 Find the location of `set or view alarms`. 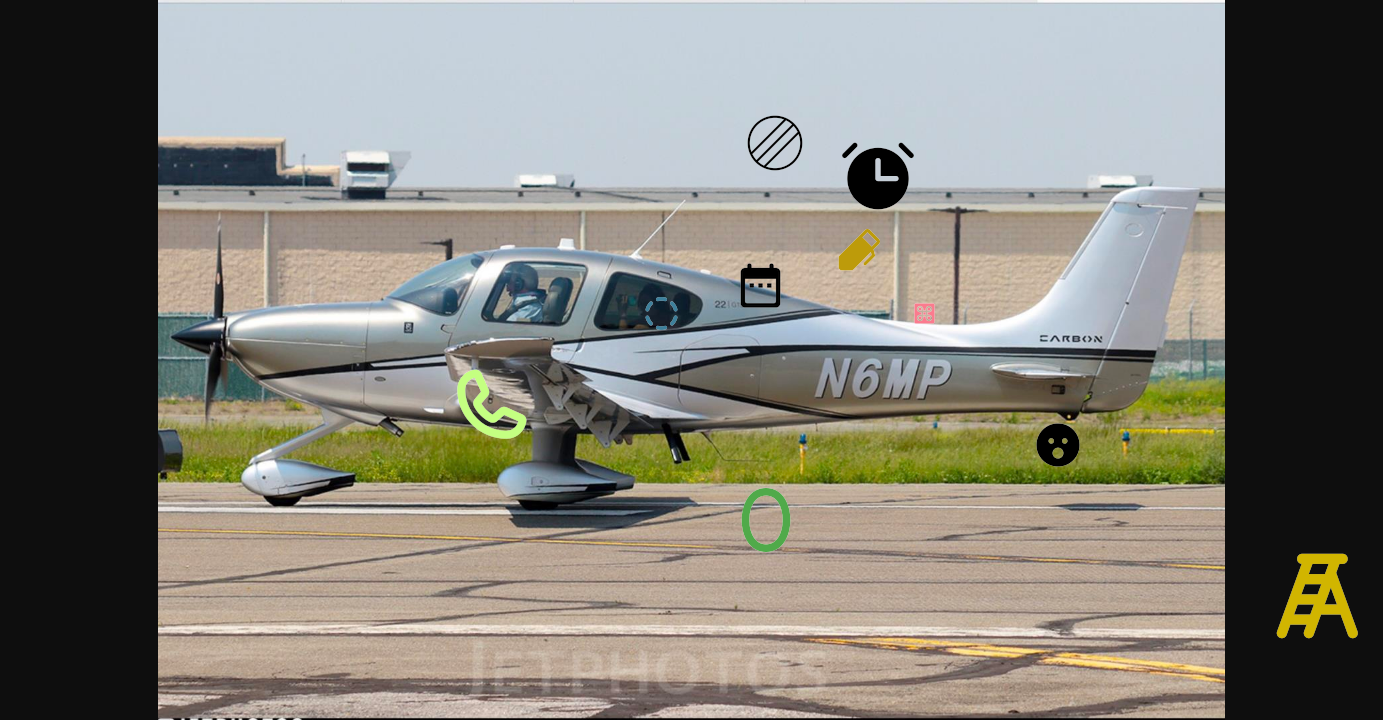

set or view alarms is located at coordinates (878, 176).